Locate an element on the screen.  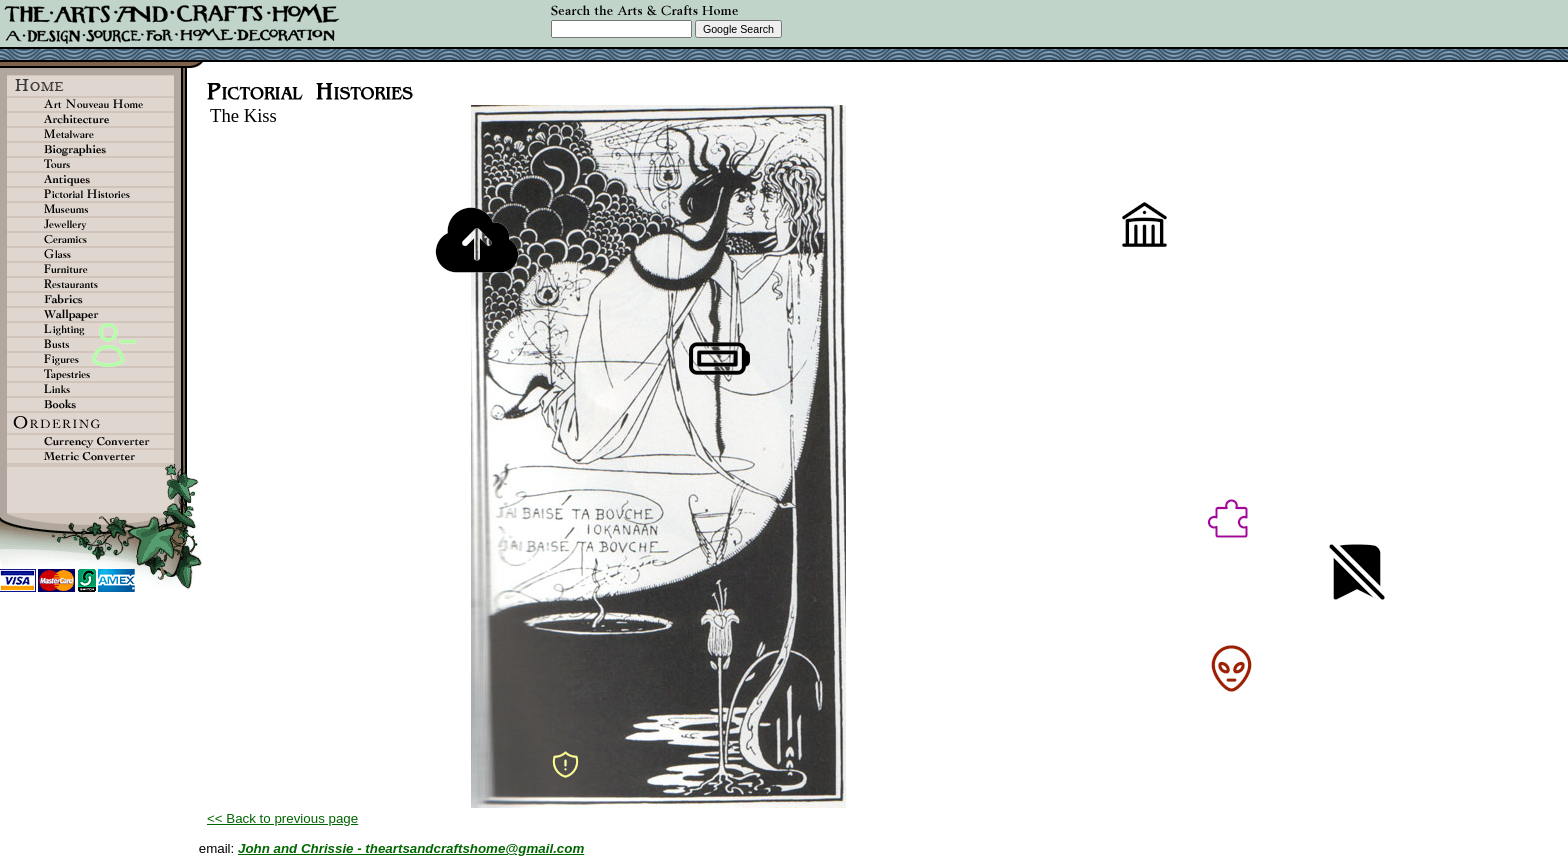
security warning or alert detected is located at coordinates (565, 764).